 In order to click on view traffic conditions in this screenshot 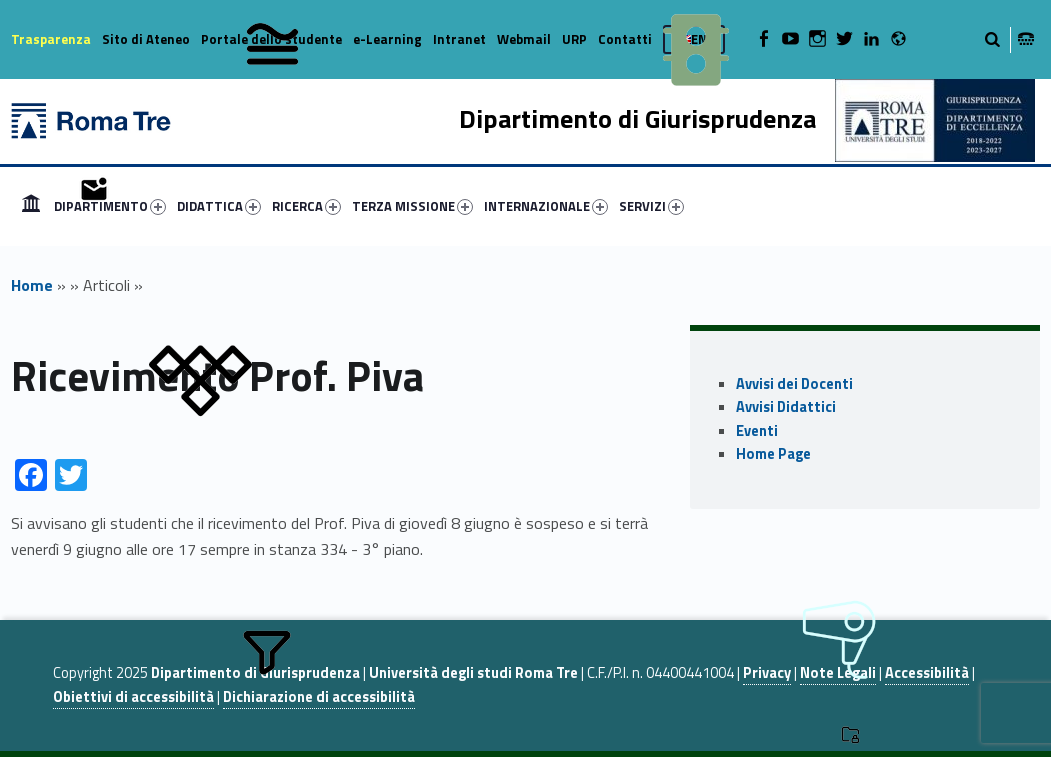, I will do `click(696, 50)`.